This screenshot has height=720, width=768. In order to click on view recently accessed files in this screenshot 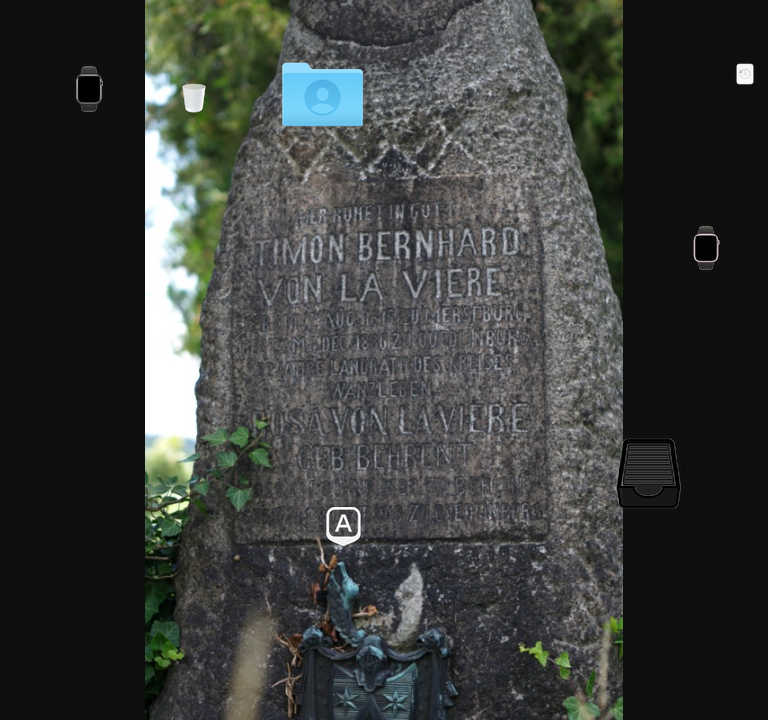, I will do `click(648, 473)`.